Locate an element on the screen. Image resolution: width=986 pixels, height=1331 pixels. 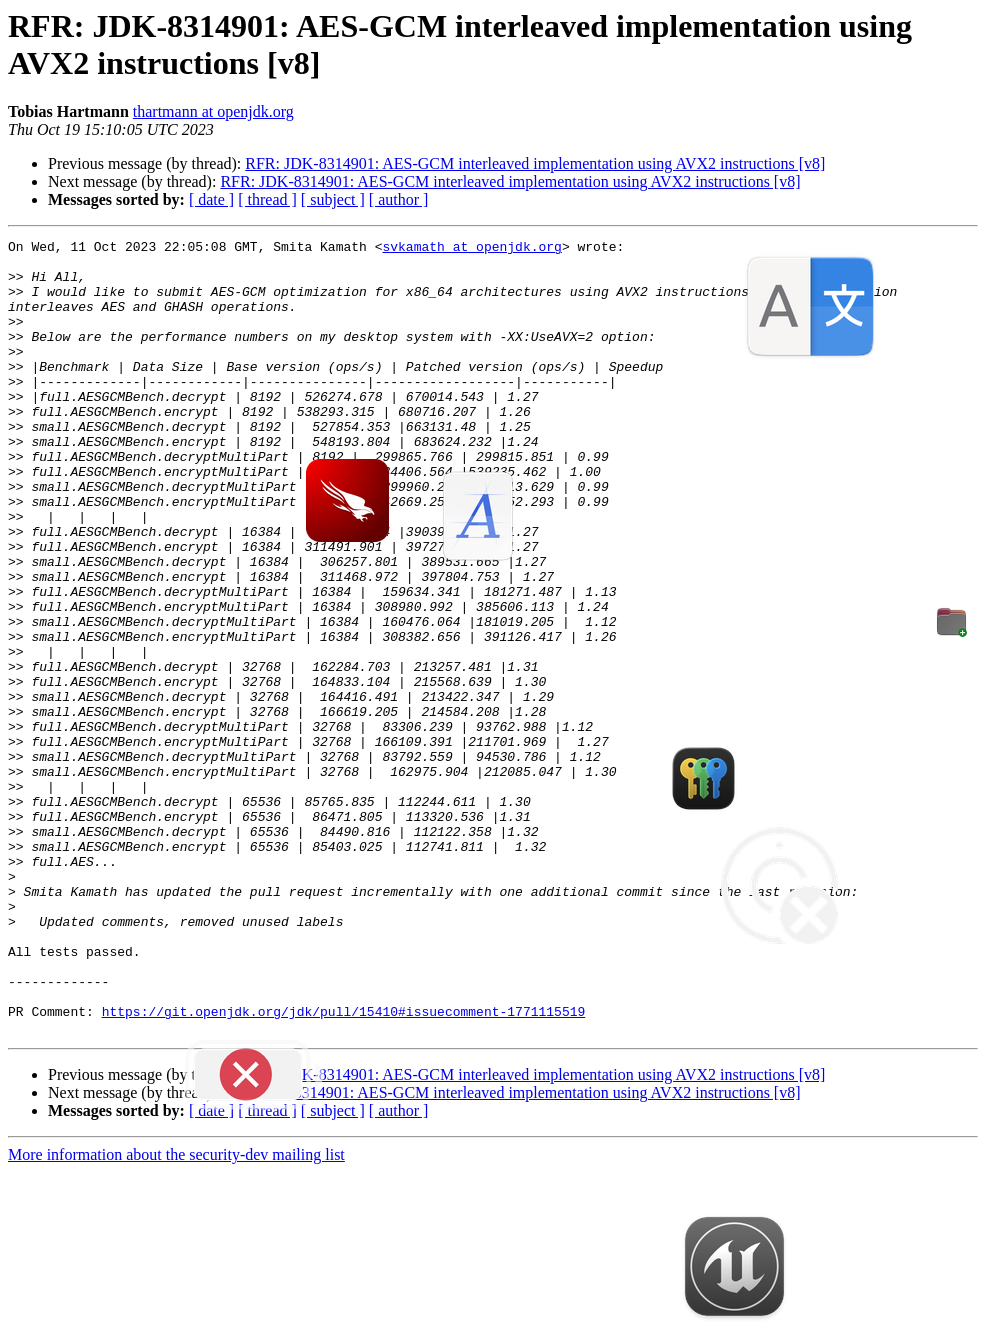
open unreal editor application is located at coordinates (734, 1266).